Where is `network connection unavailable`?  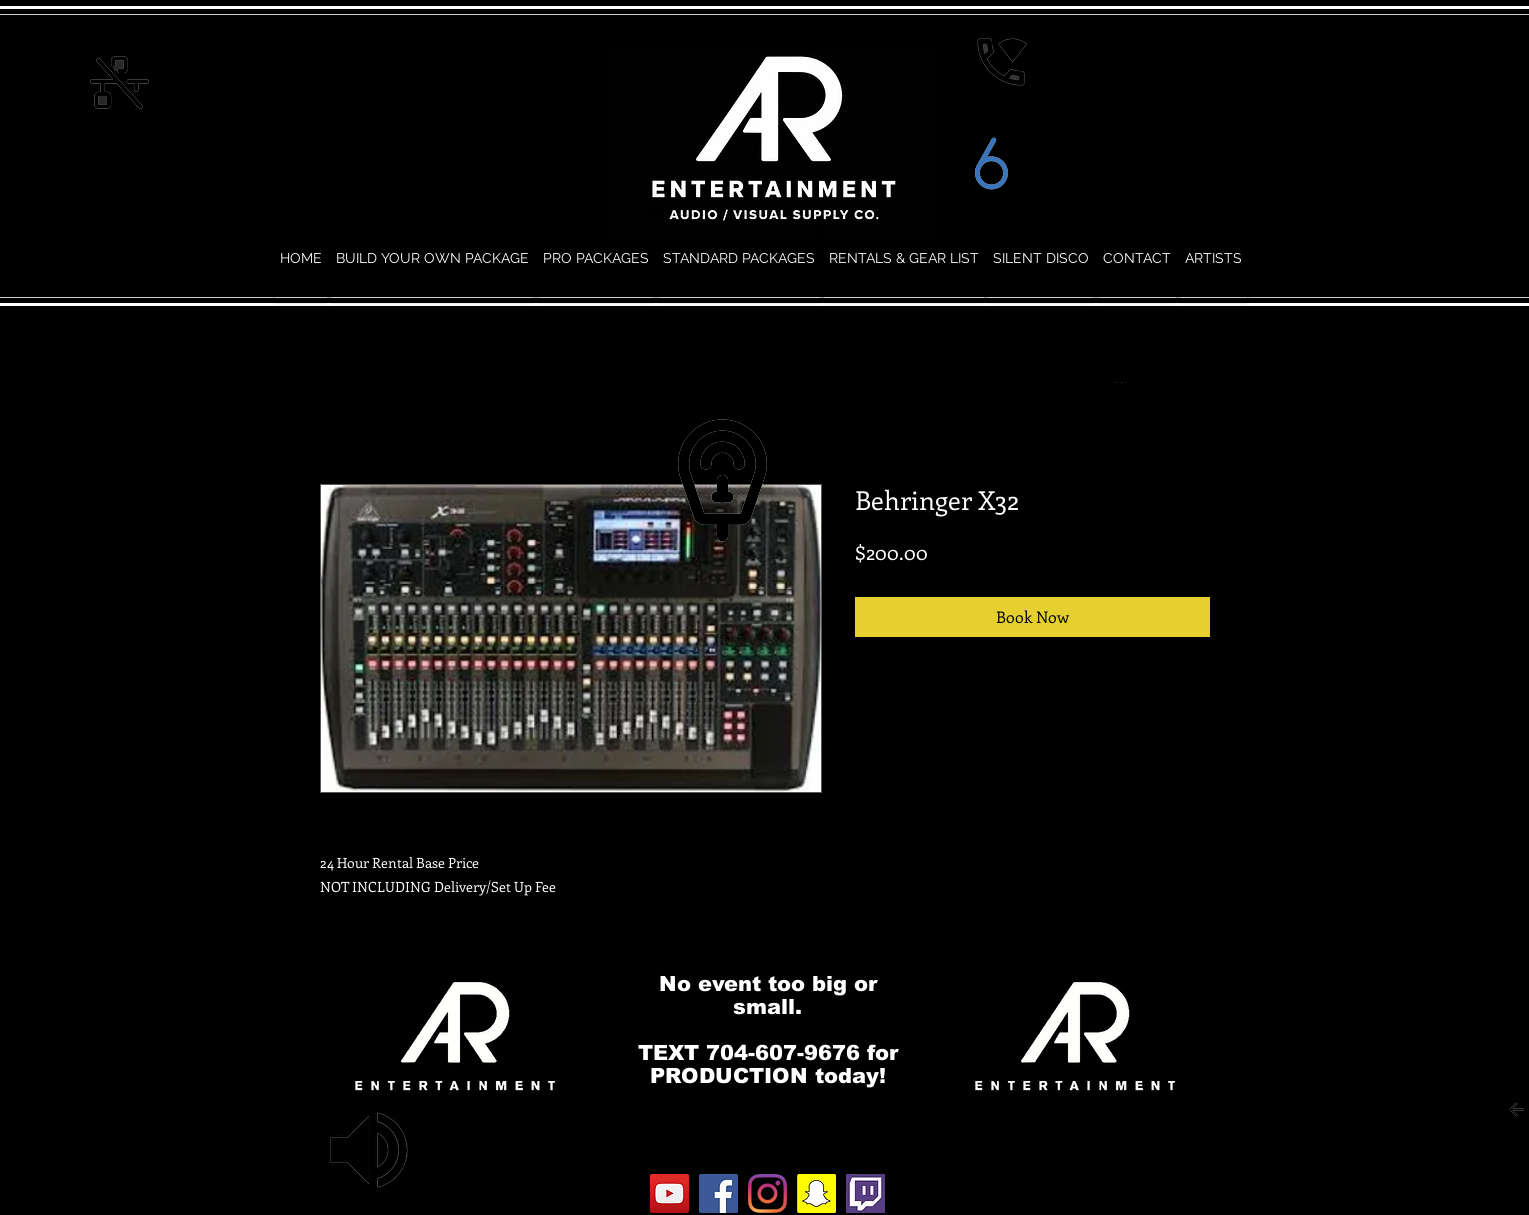 network connection unavailable is located at coordinates (119, 83).